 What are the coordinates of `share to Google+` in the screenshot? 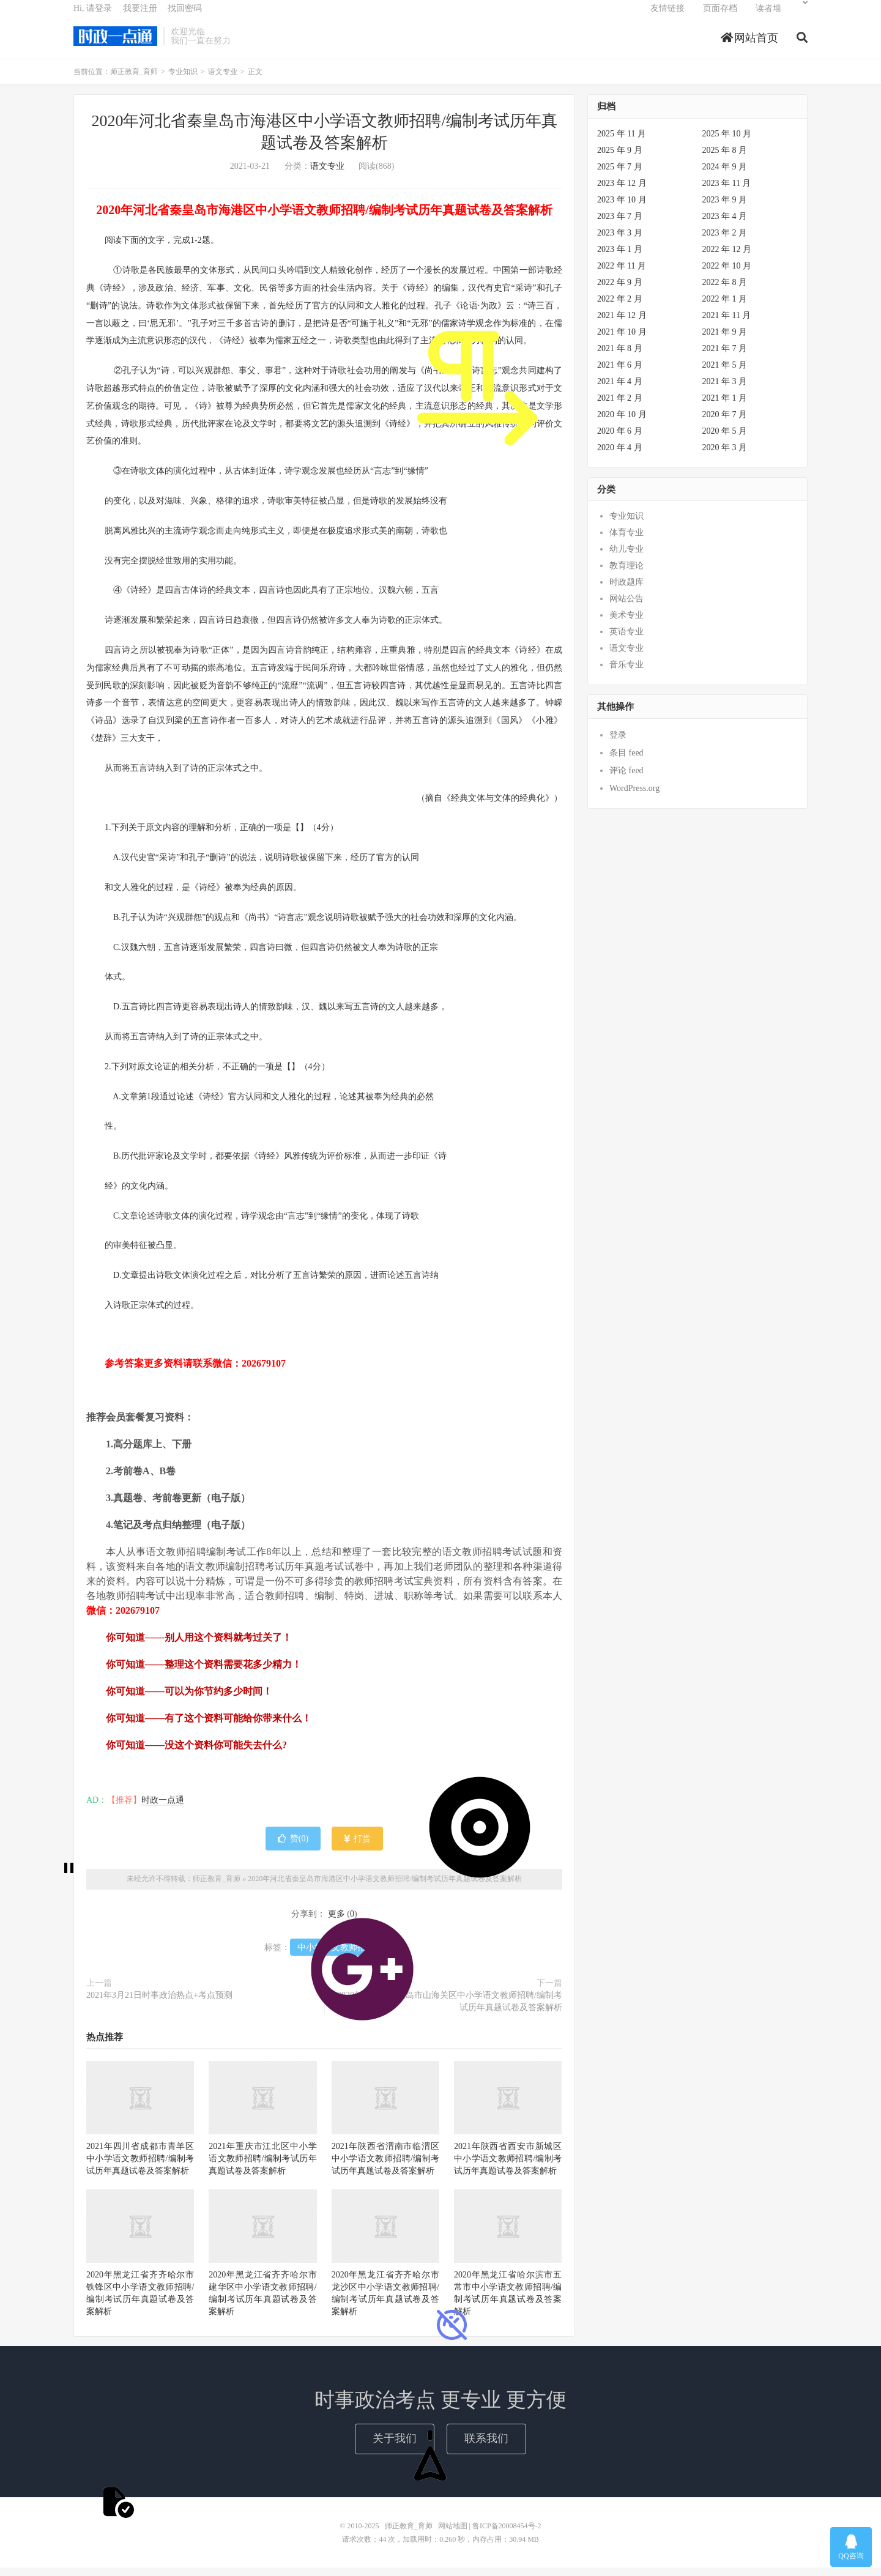 It's located at (362, 1969).